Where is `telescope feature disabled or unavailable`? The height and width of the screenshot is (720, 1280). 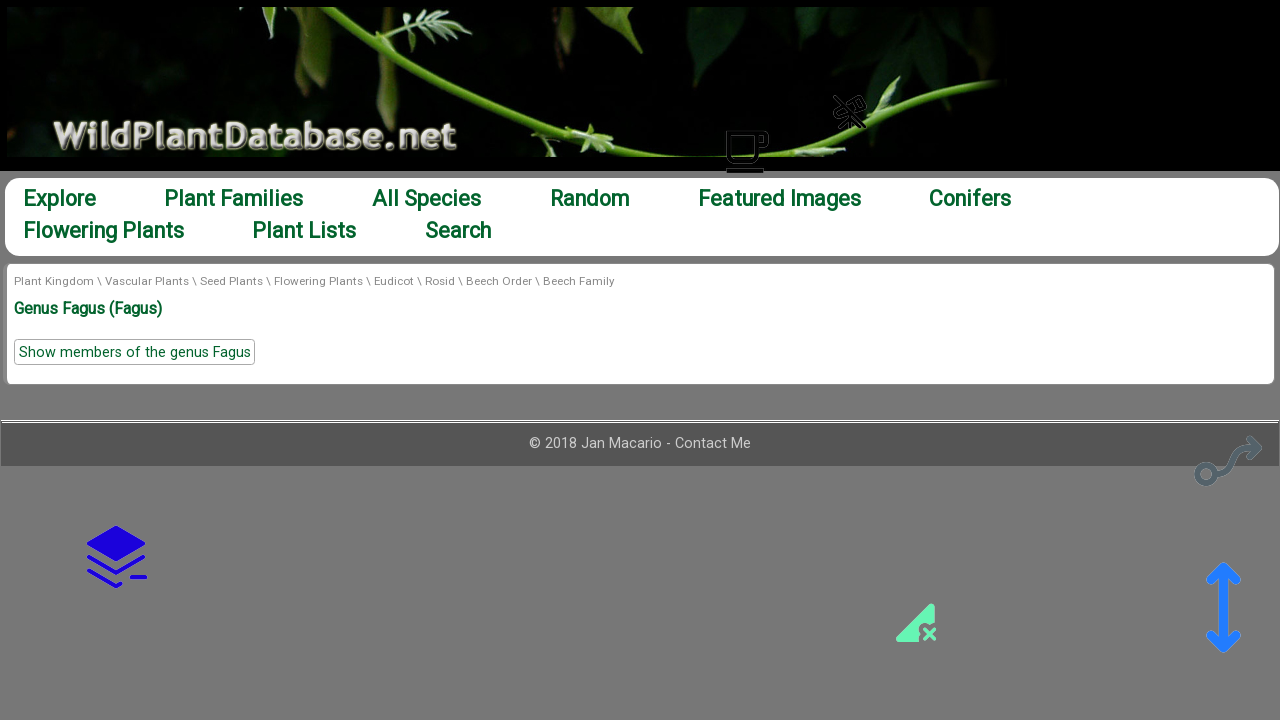
telescope feature disabled or unavailable is located at coordinates (850, 112).